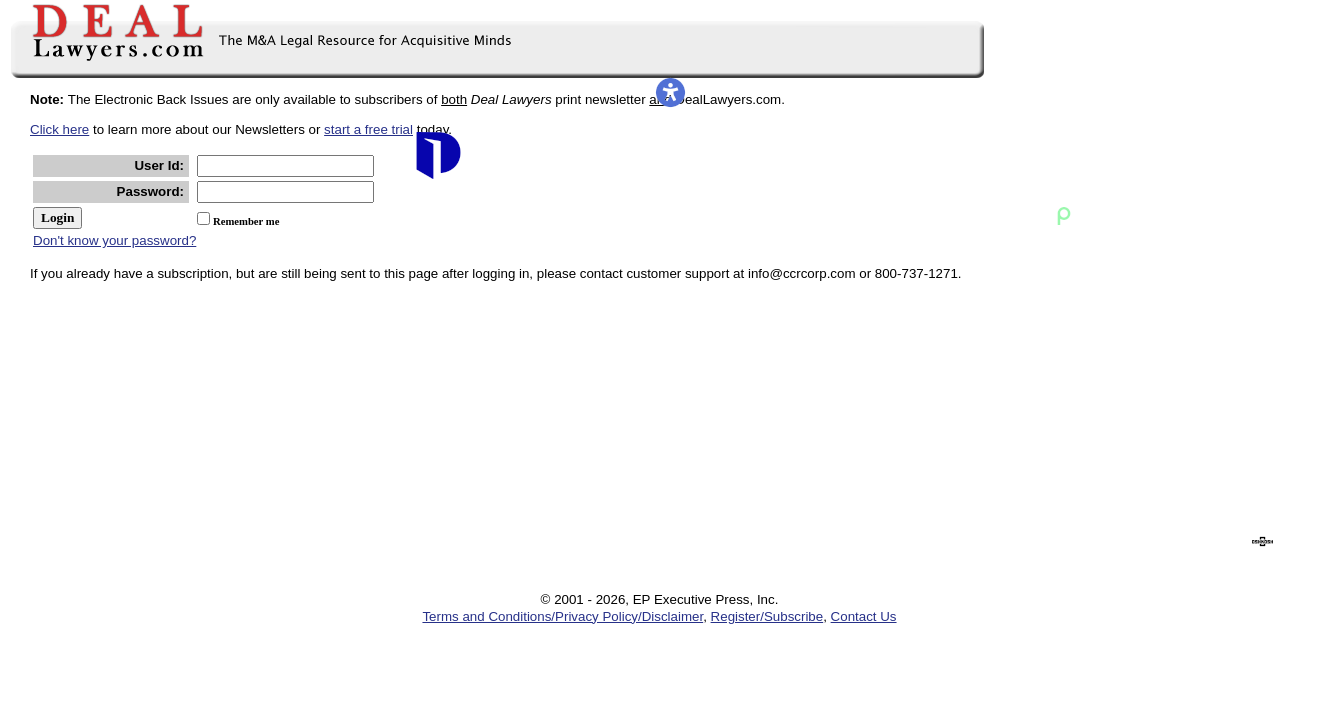 This screenshot has height=720, width=1319. What do you see at coordinates (1064, 216) in the screenshot?
I see `open the picsart app` at bounding box center [1064, 216].